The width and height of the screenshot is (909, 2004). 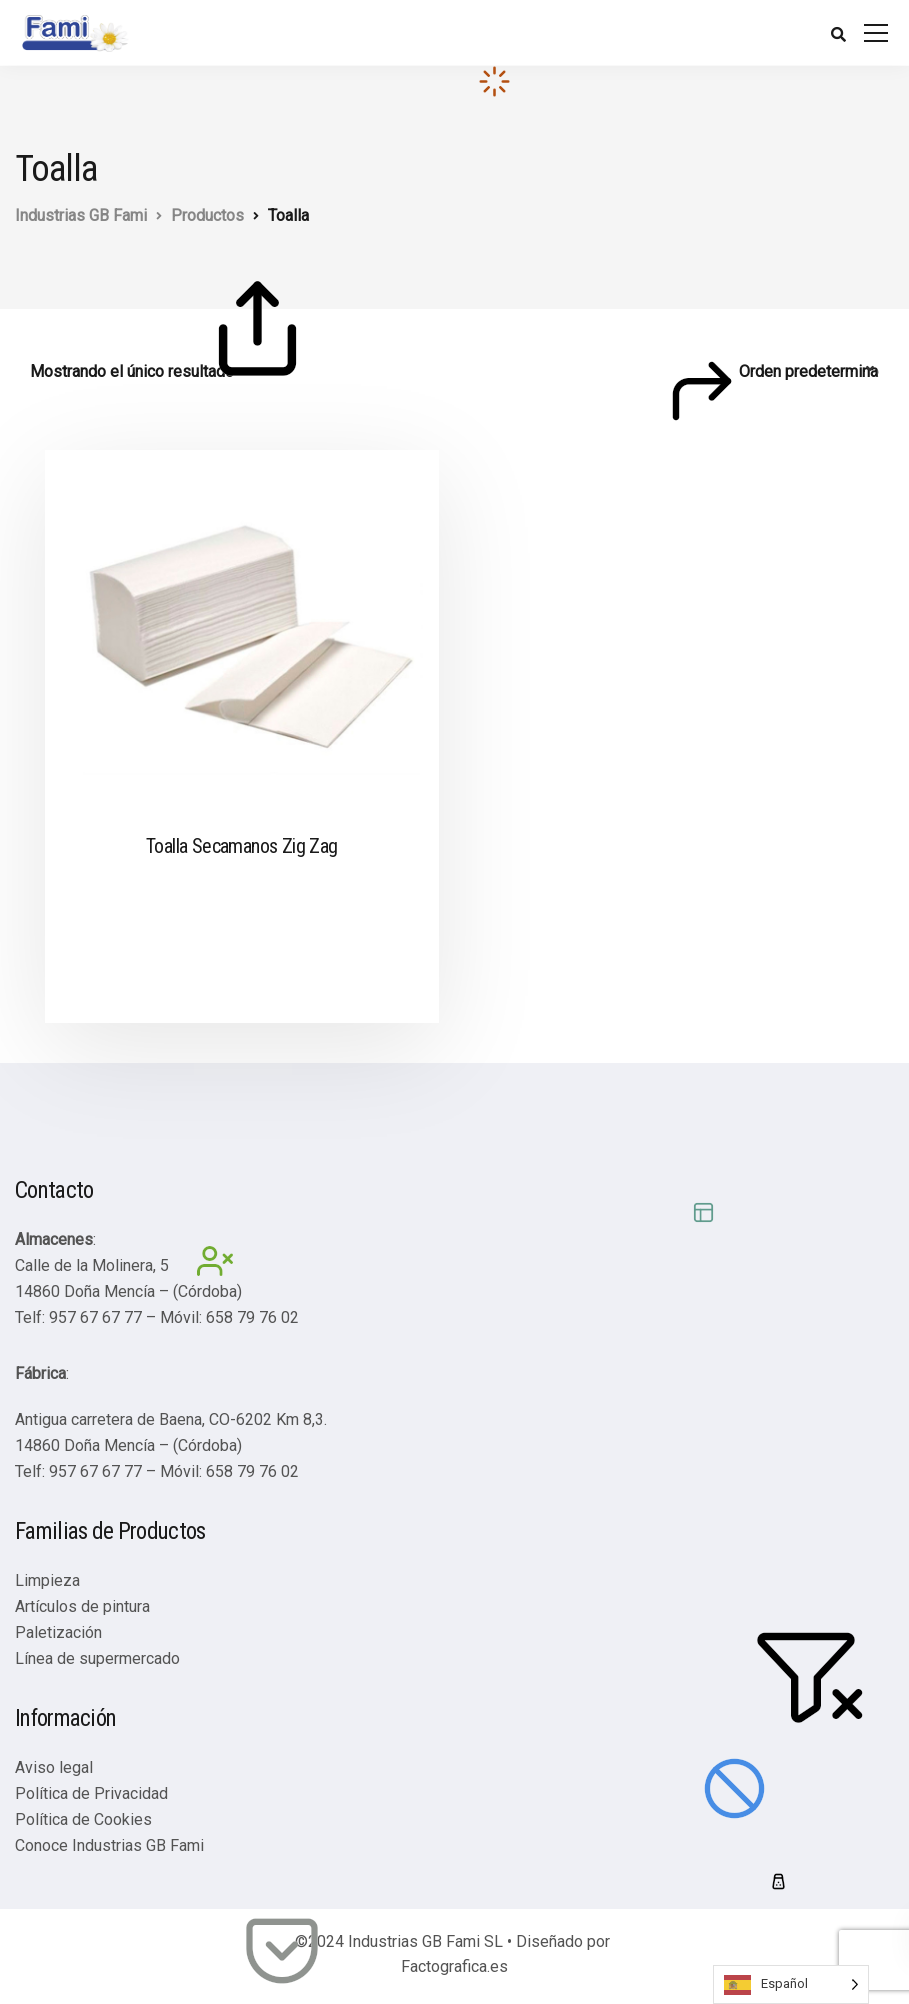 I want to click on content is loading, so click(x=494, y=81).